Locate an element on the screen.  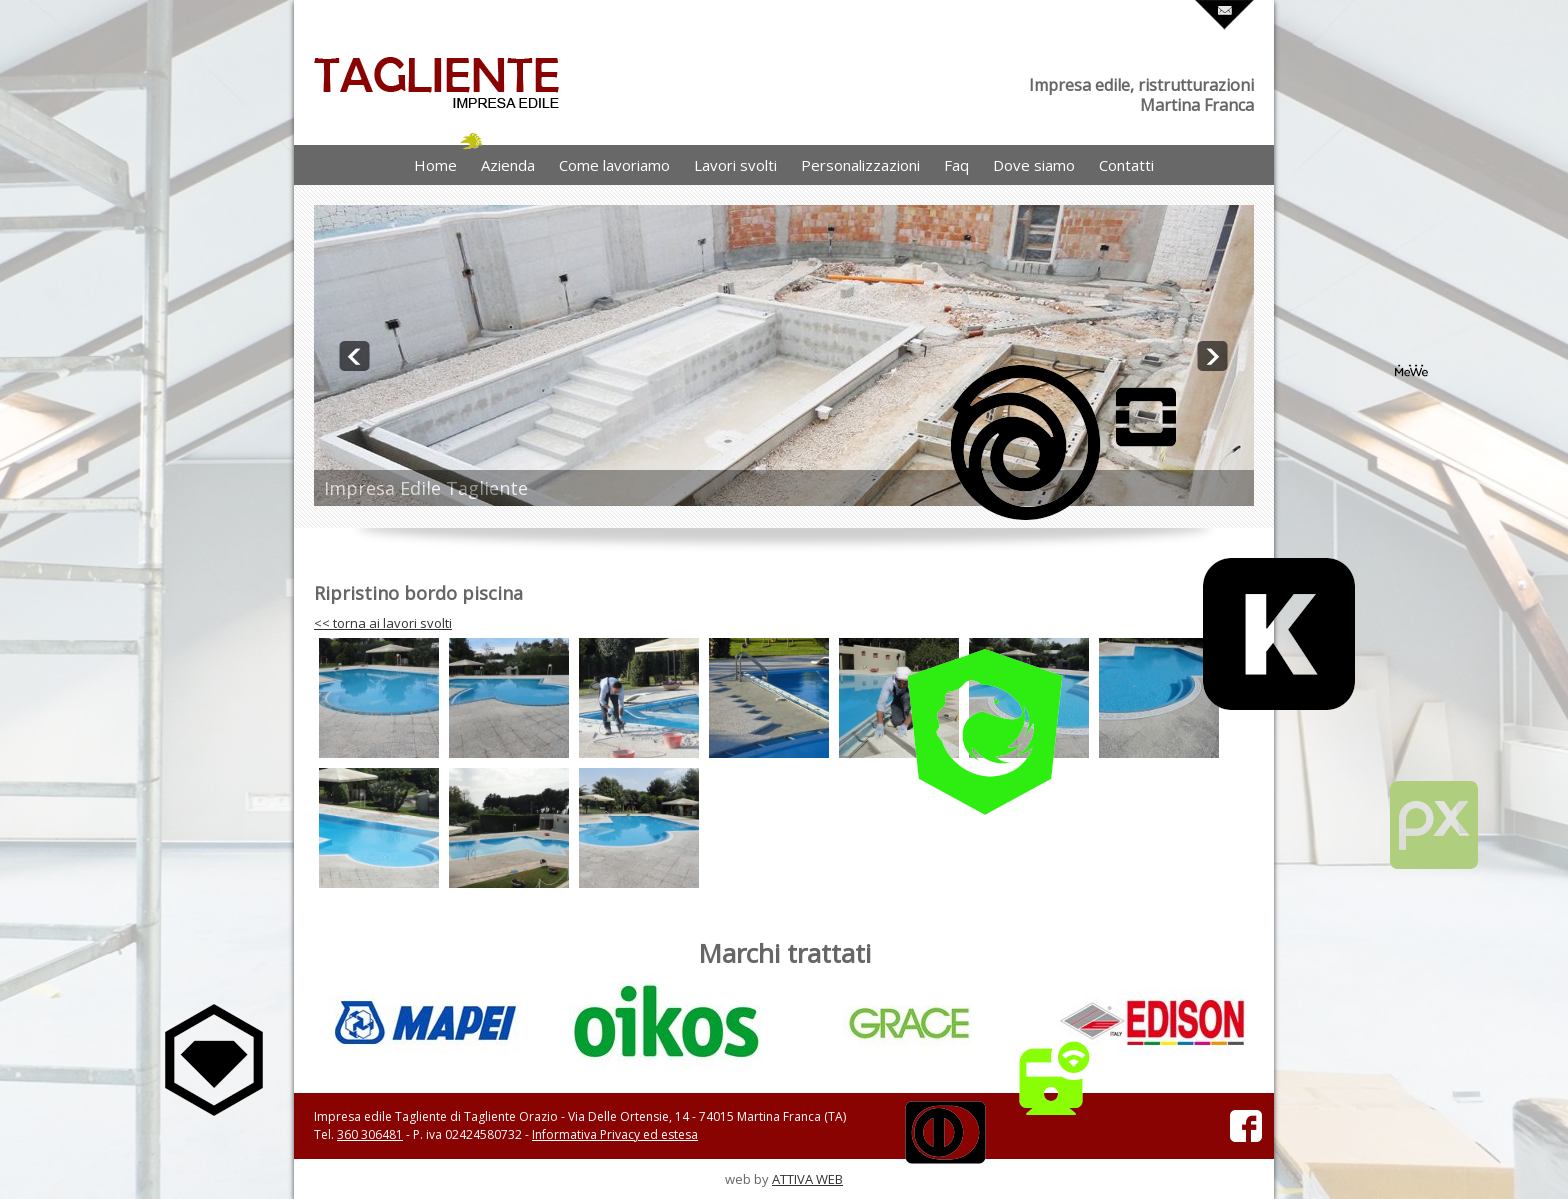
open pixabay website or app is located at coordinates (1434, 825).